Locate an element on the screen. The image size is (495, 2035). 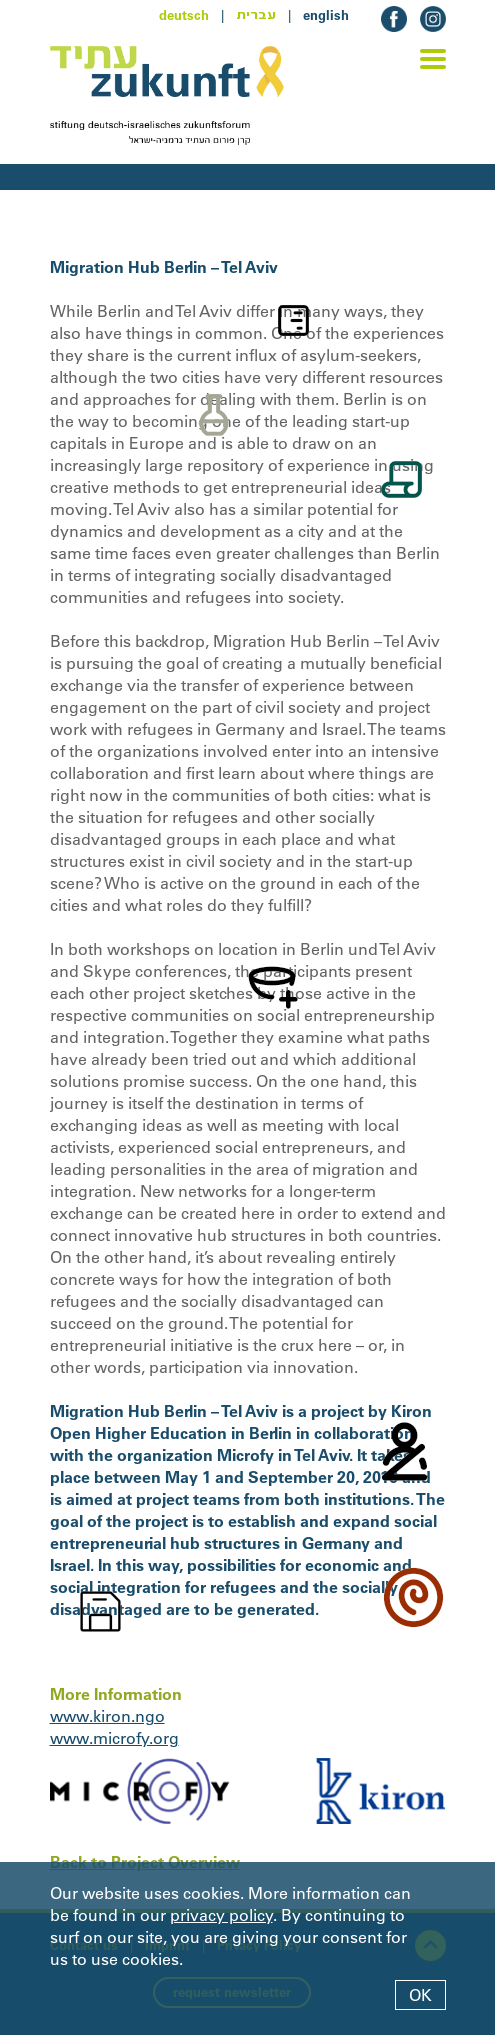
save current file or document is located at coordinates (100, 1611).